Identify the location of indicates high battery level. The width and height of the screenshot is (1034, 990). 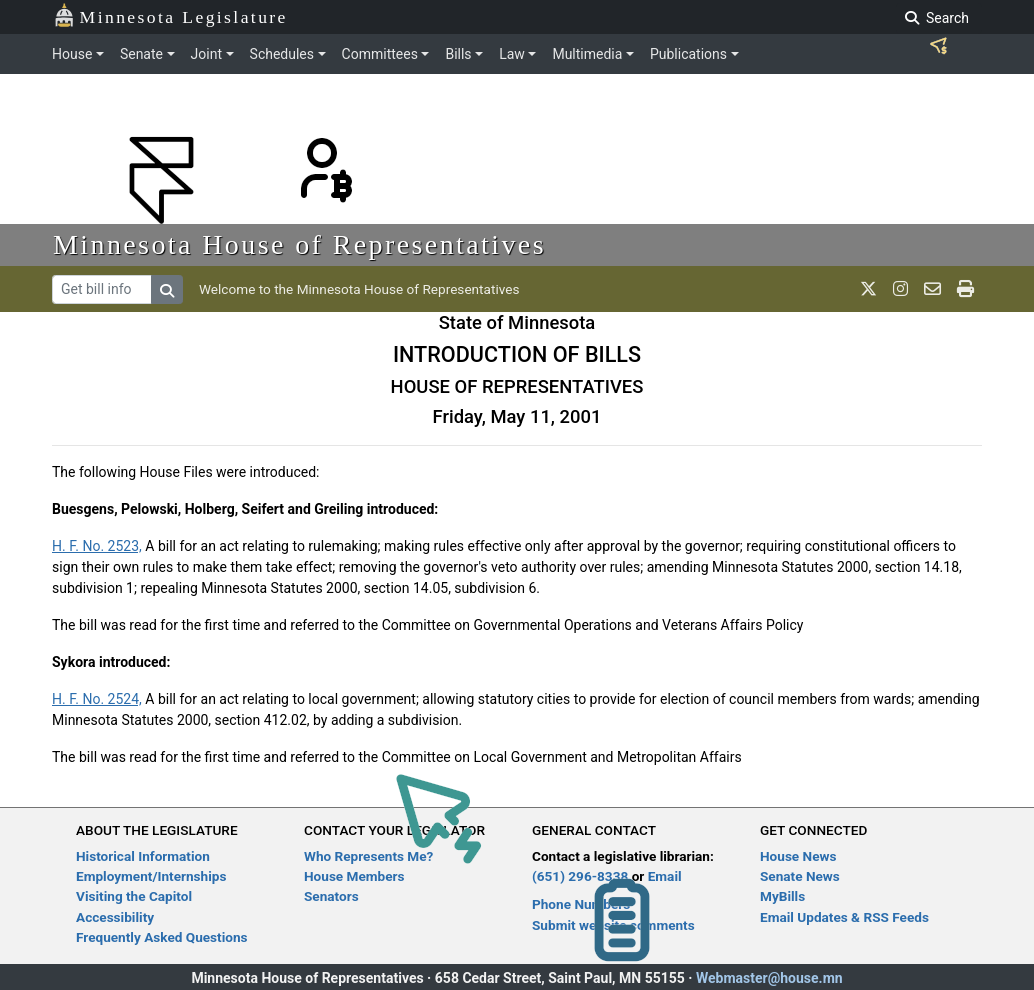
(622, 920).